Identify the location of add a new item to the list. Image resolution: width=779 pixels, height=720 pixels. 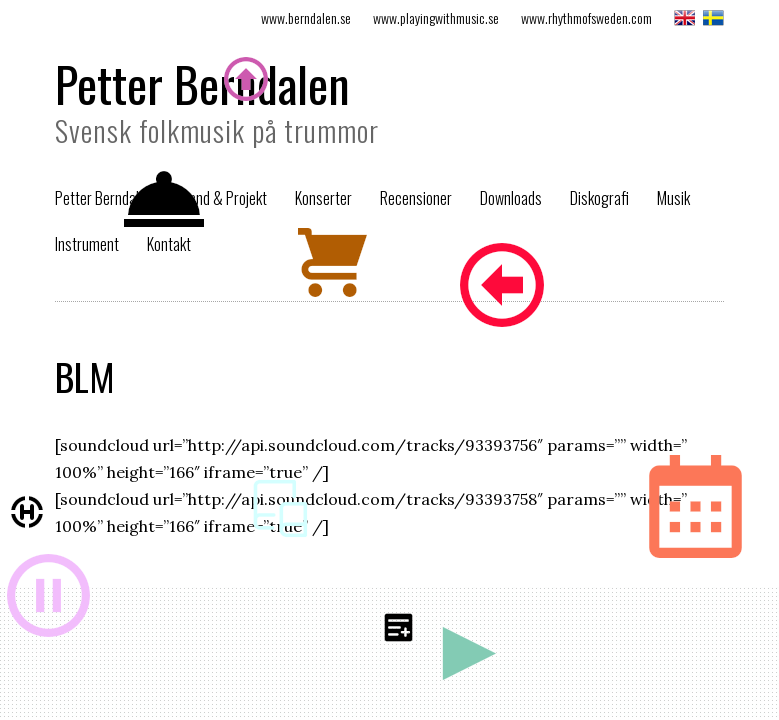
(398, 627).